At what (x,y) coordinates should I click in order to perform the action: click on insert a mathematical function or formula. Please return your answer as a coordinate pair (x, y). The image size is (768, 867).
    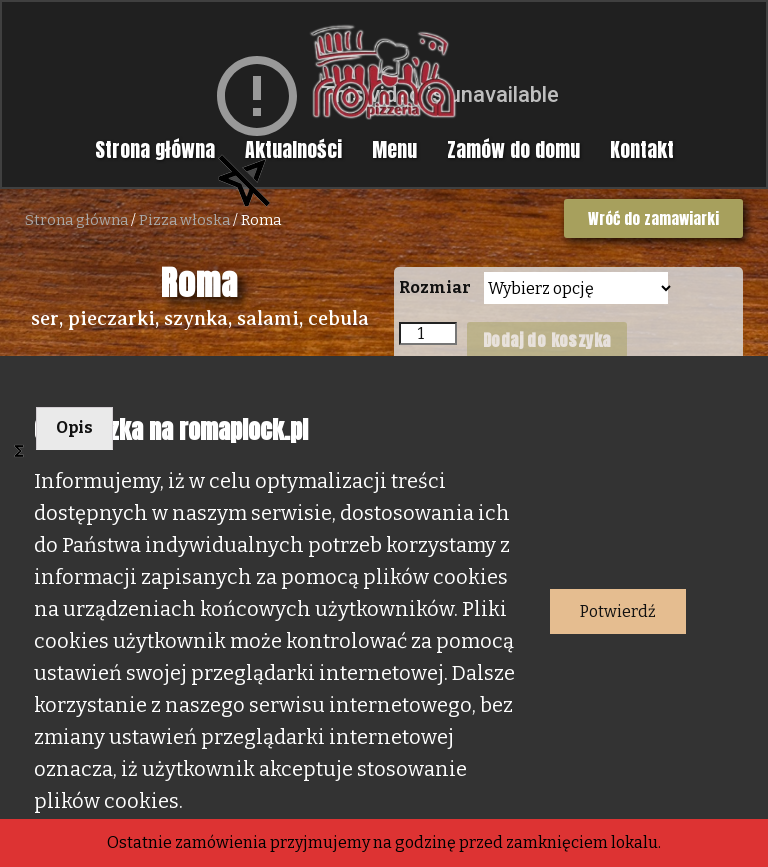
    Looking at the image, I should click on (19, 451).